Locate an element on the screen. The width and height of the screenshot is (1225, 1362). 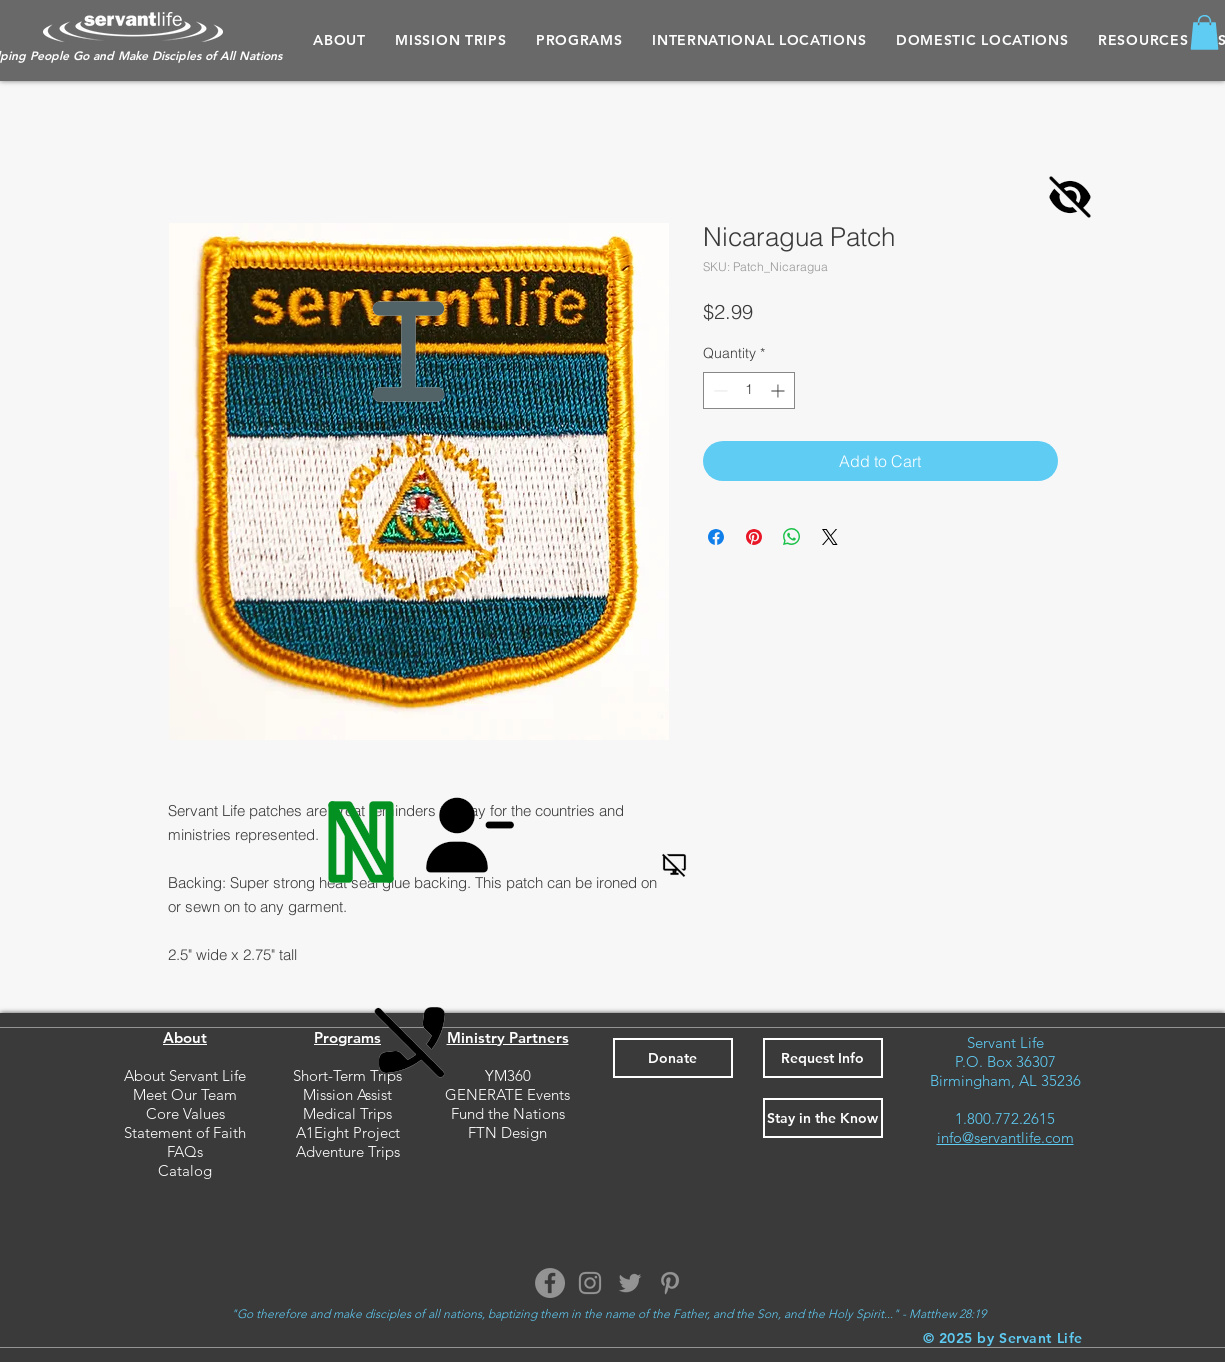
text cursor indicating an editable text field is located at coordinates (408, 351).